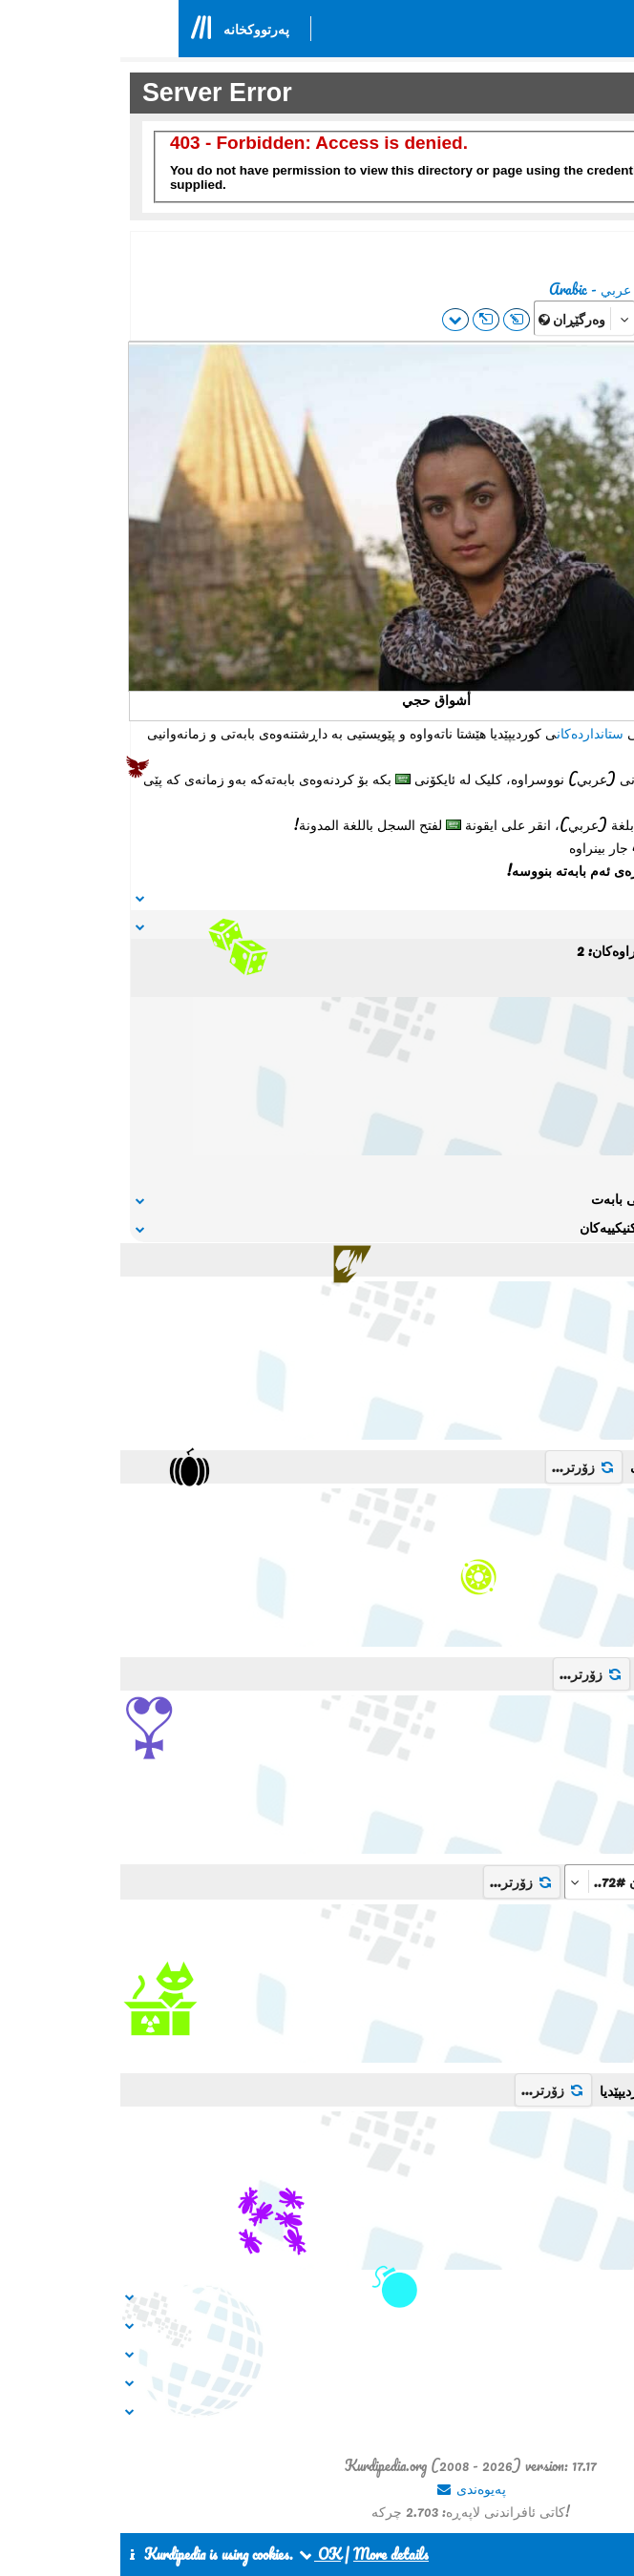  Describe the element at coordinates (478, 1577) in the screenshot. I see `view satellite or orbital tracking features` at that location.